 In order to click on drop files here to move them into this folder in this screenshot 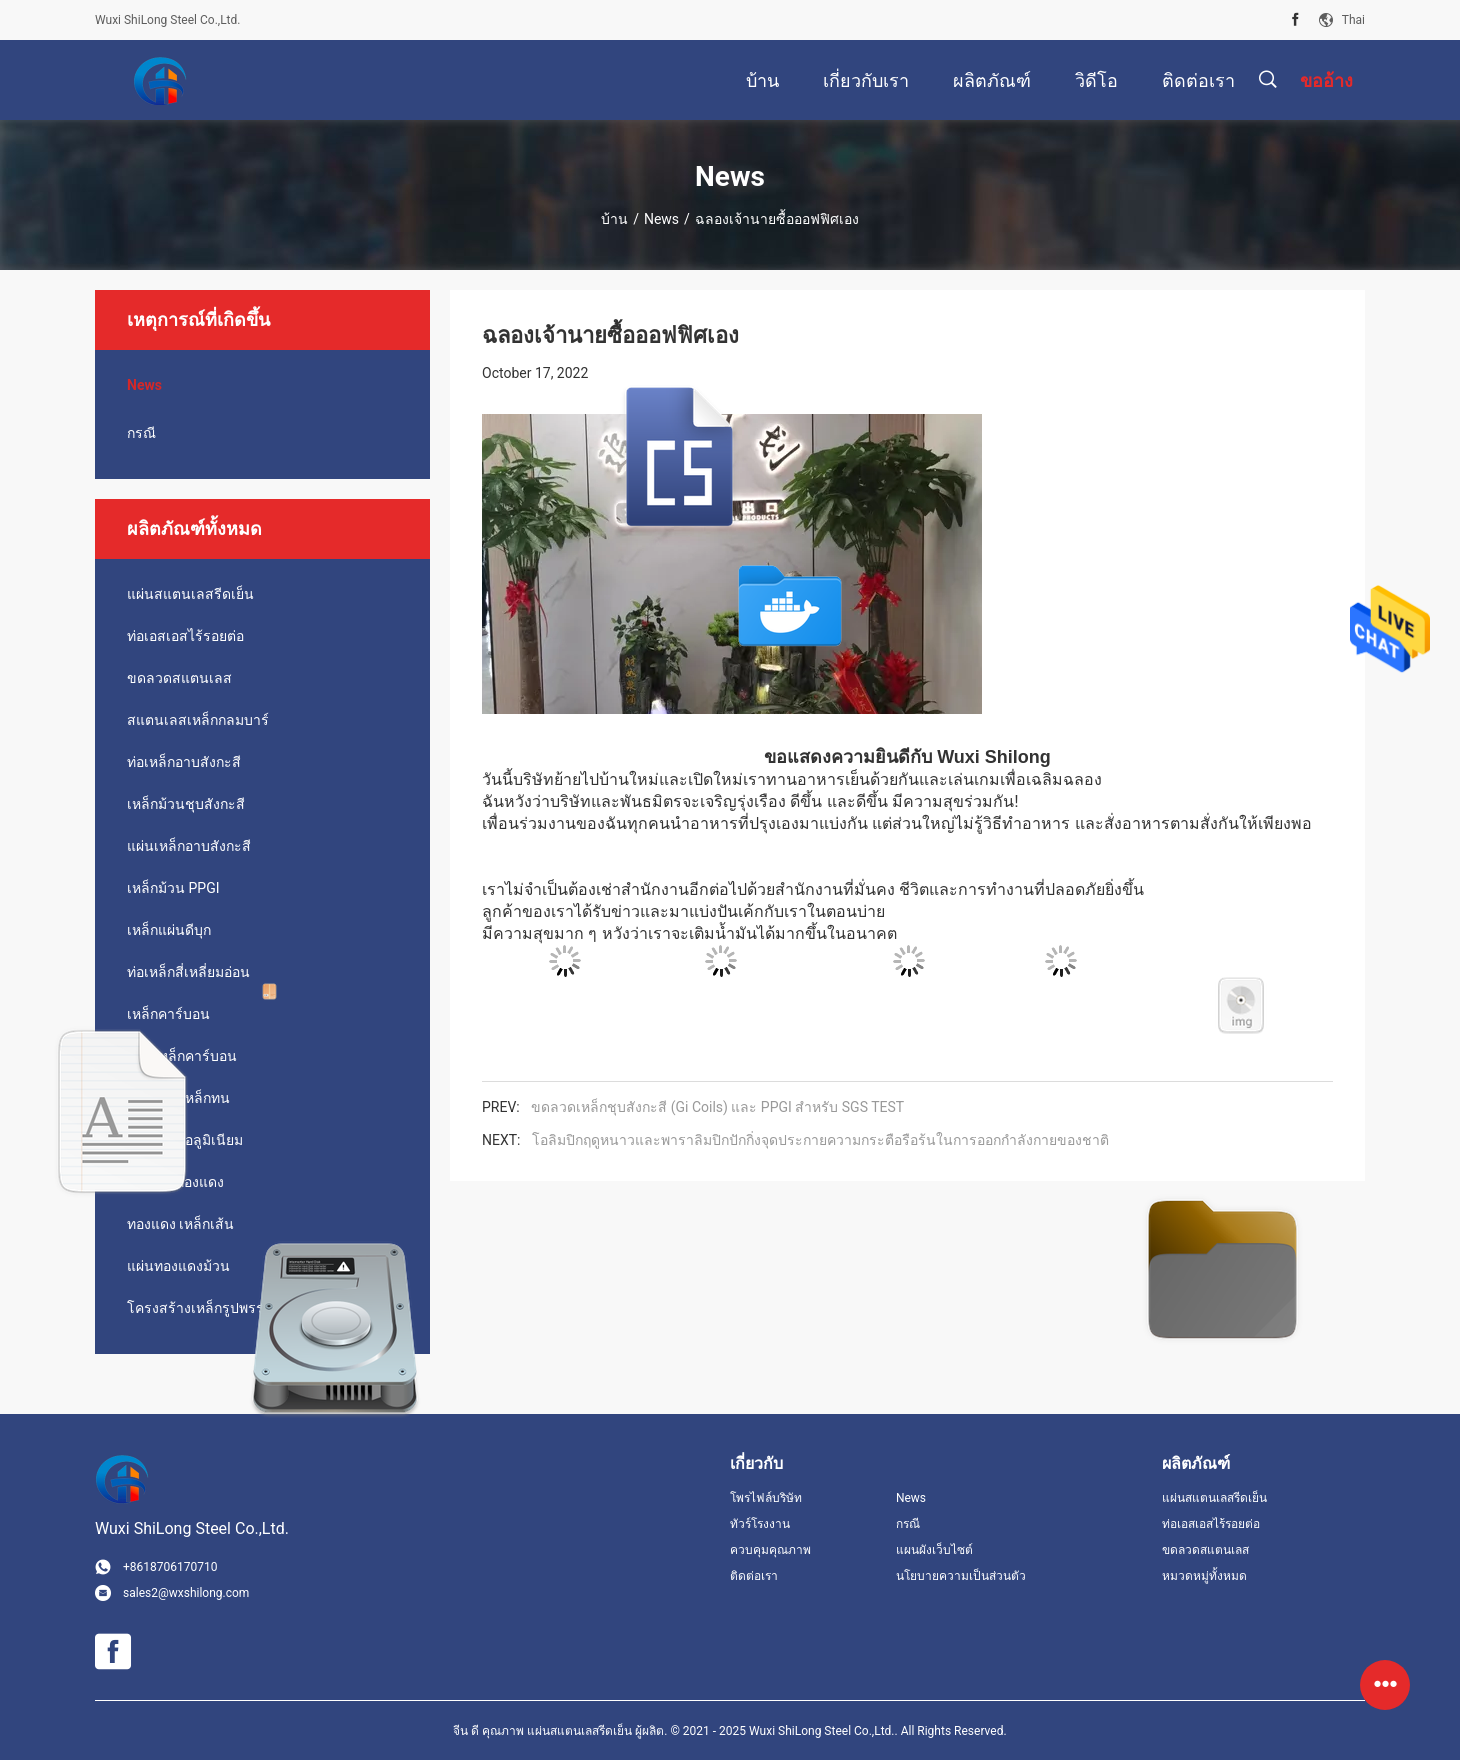, I will do `click(1222, 1269)`.